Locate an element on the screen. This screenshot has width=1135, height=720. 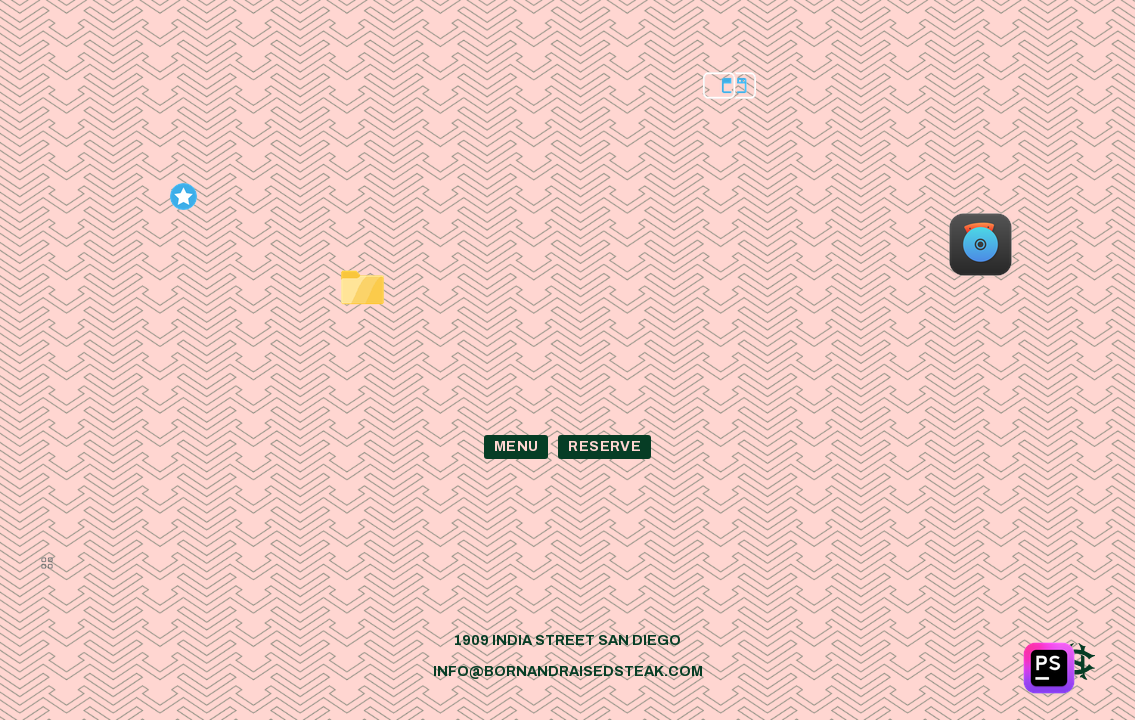
view all applications is located at coordinates (47, 563).